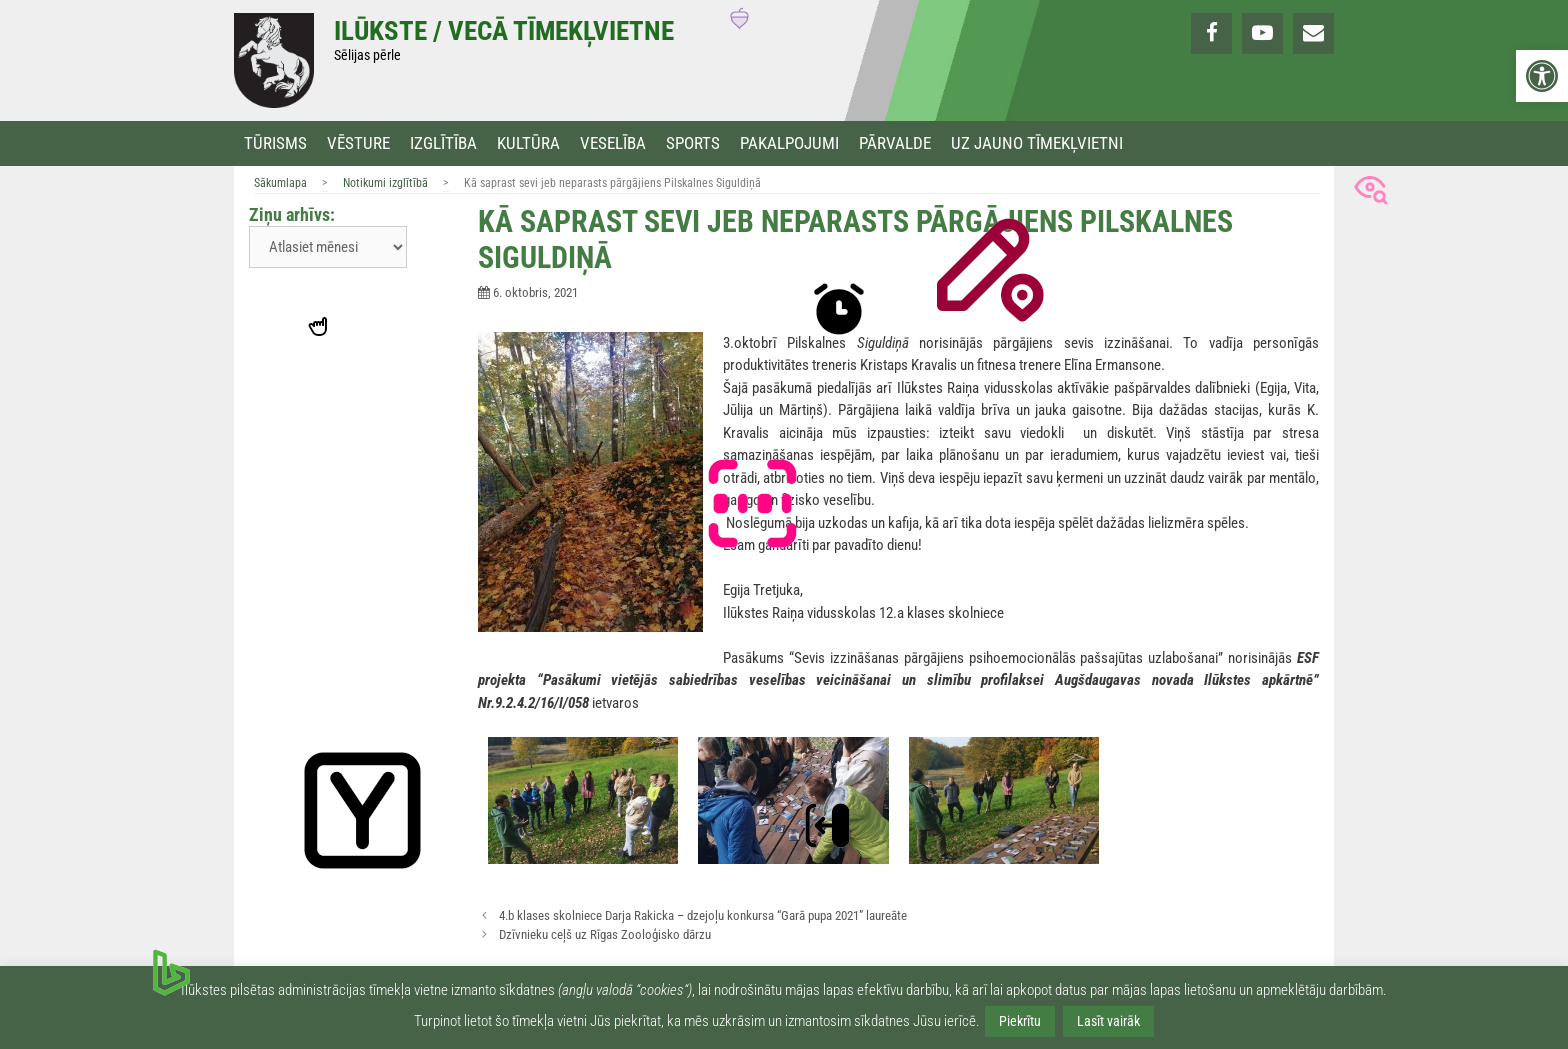 This screenshot has height=1049, width=1568. Describe the element at coordinates (985, 263) in the screenshot. I see `pin or save an edited note` at that location.